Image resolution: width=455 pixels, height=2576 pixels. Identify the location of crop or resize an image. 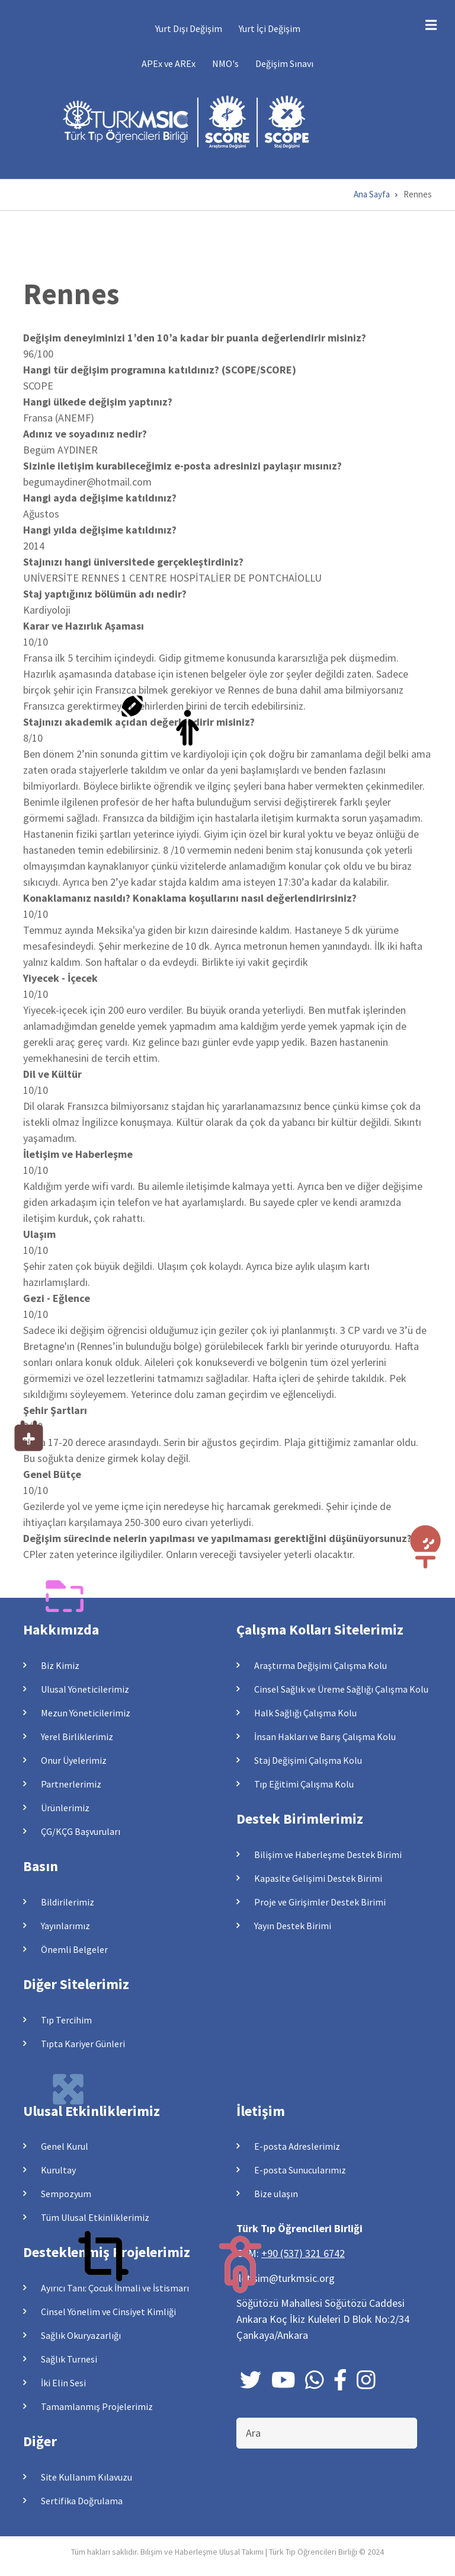
(103, 2256).